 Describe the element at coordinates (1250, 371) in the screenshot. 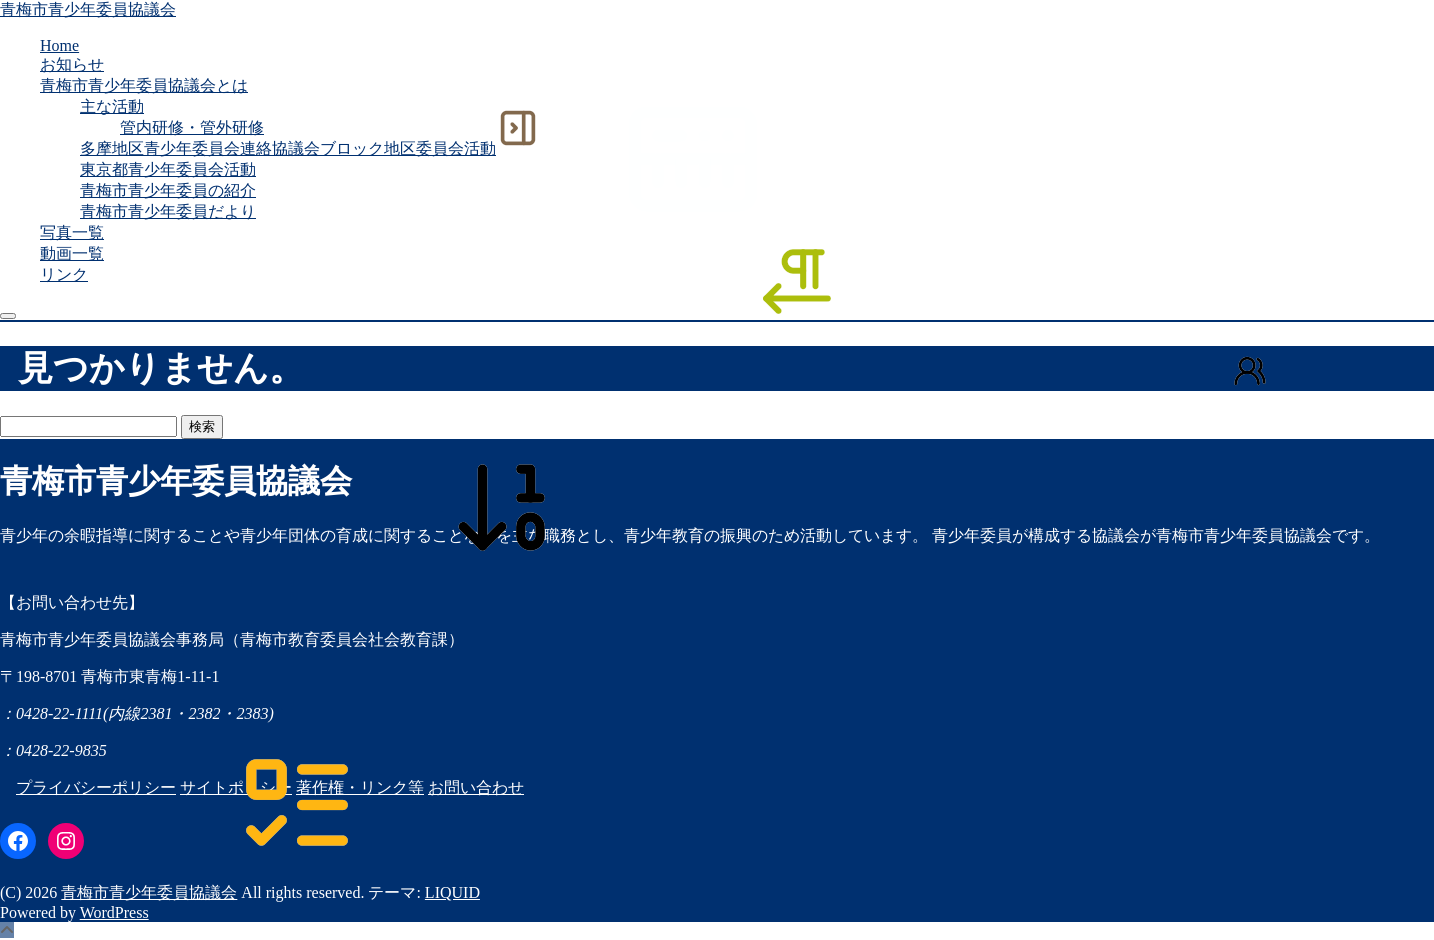

I see `view group members or team` at that location.